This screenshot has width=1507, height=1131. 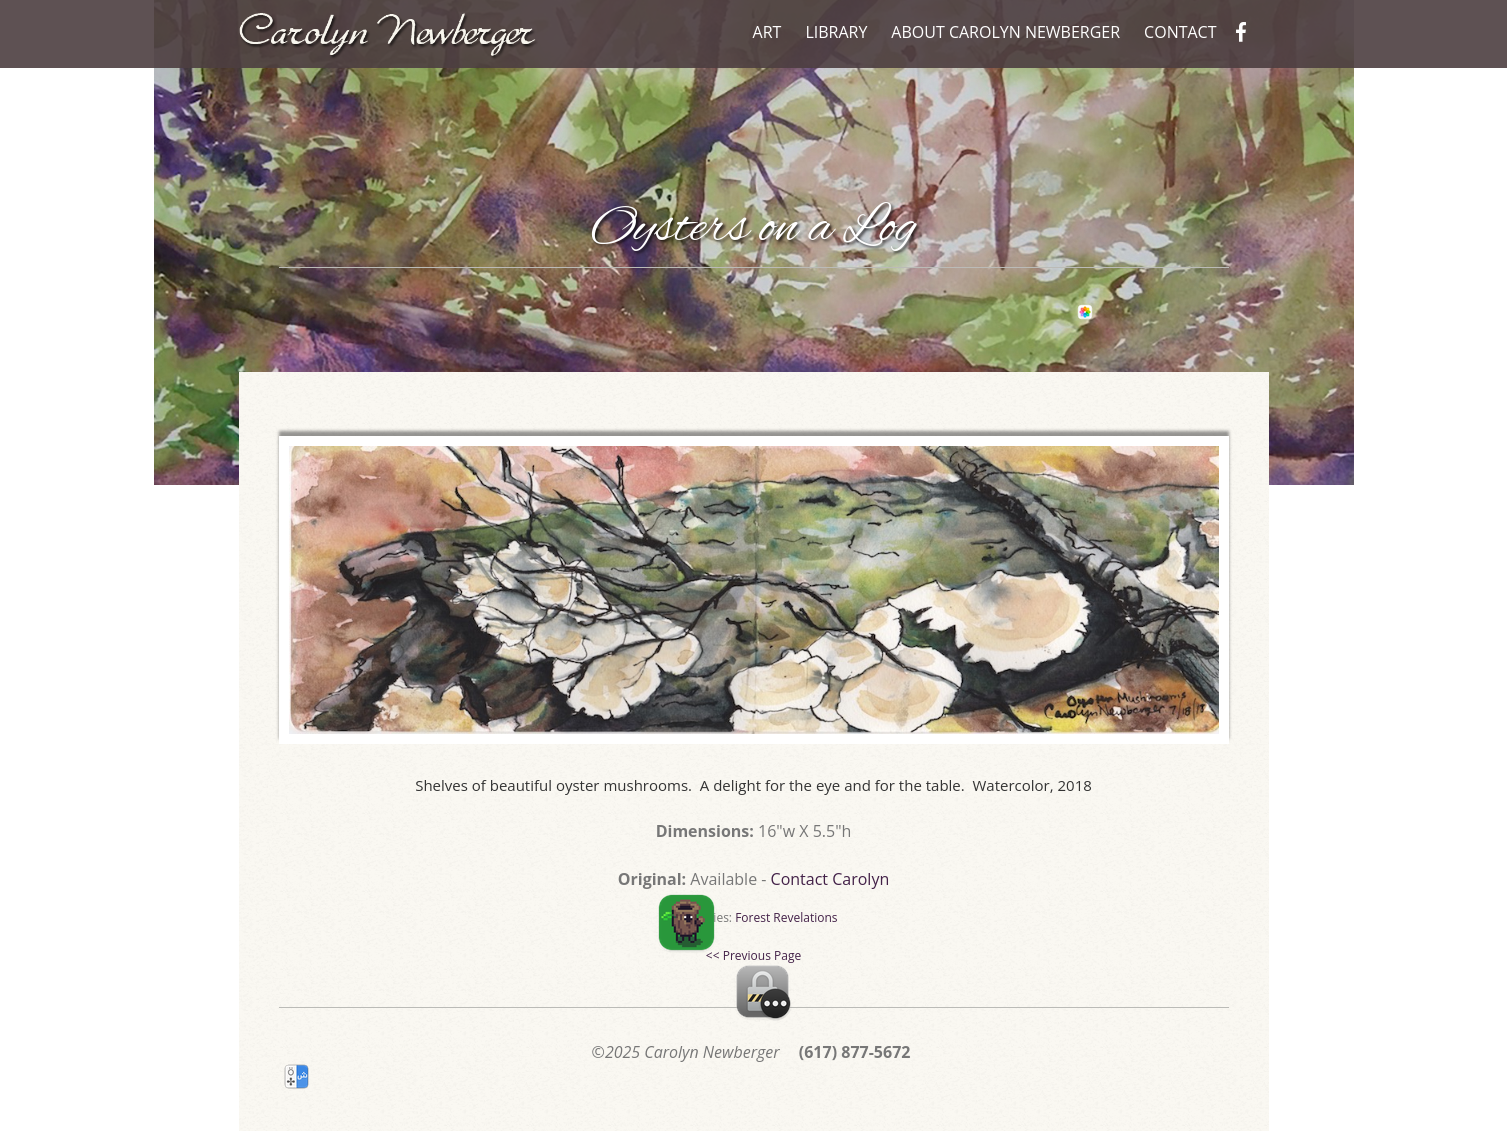 What do you see at coordinates (686, 922) in the screenshot?
I see `launch ricochlime game app` at bounding box center [686, 922].